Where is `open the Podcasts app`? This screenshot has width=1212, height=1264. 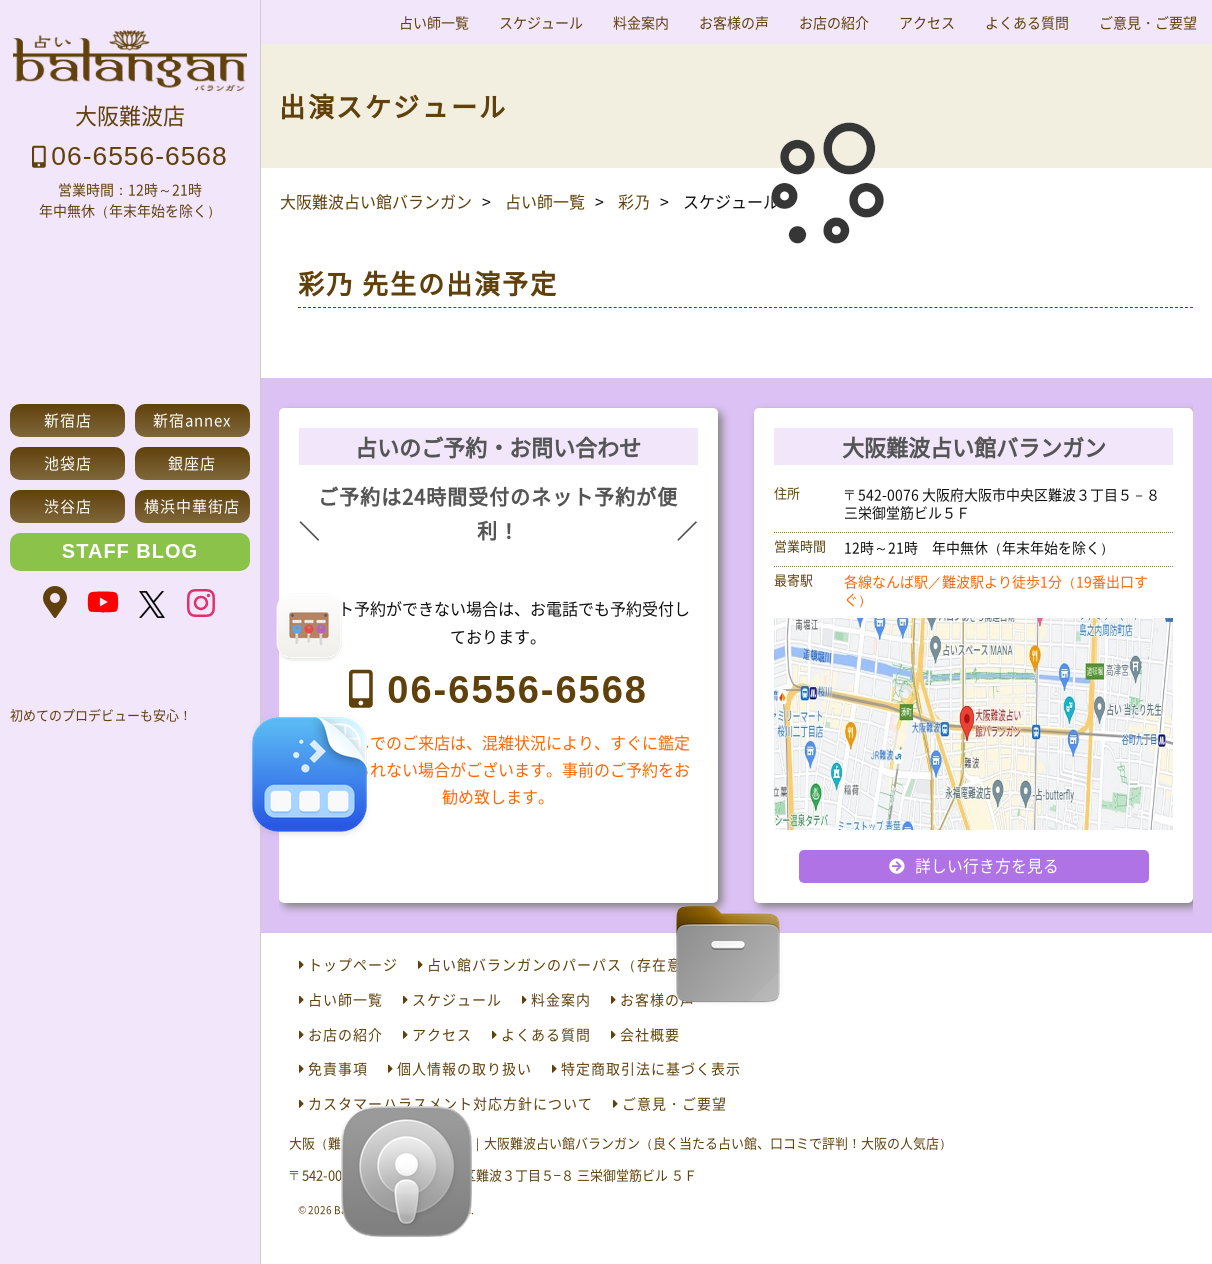 open the Podcasts app is located at coordinates (406, 1171).